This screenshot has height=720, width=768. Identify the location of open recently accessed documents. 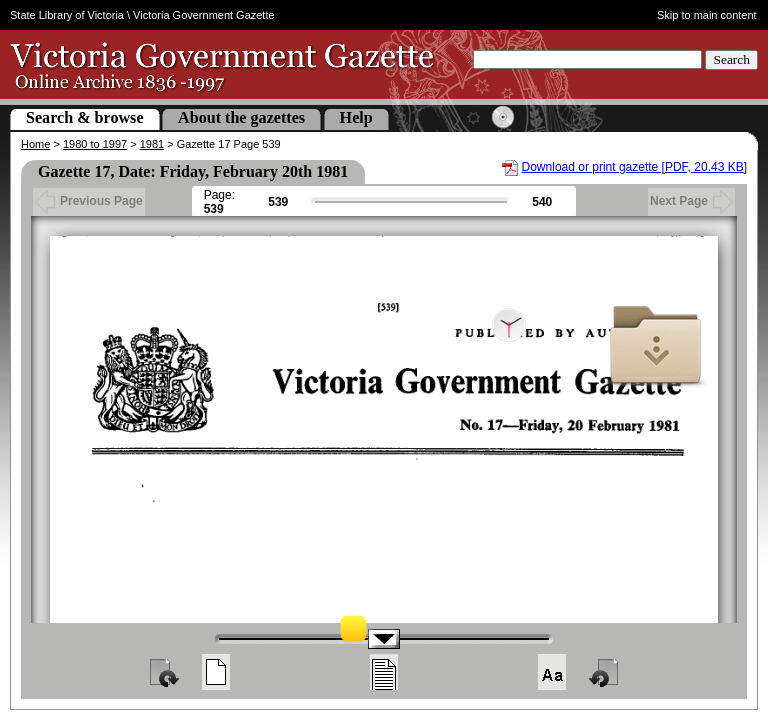
(509, 325).